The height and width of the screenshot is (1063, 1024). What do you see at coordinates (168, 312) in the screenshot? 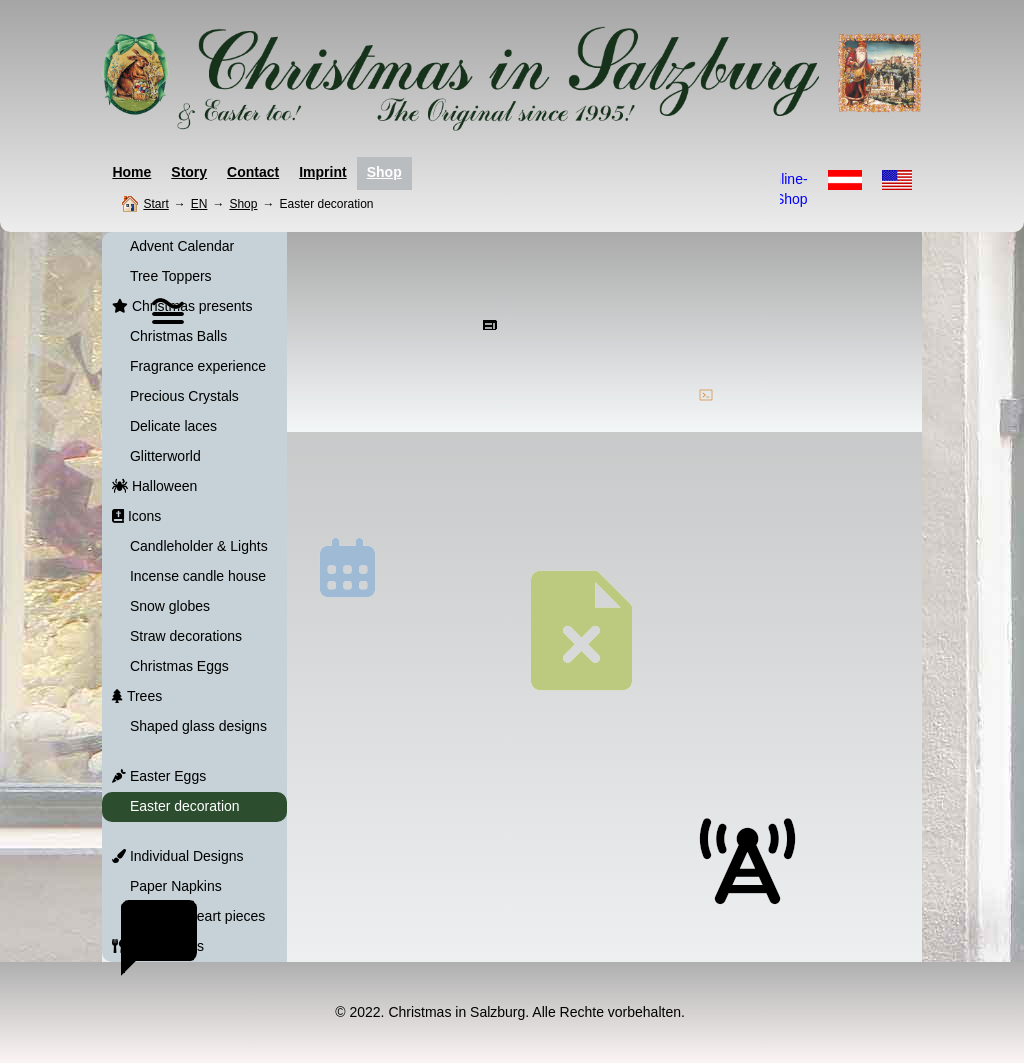
I see `indicates mathematical congruence or equivalence` at bounding box center [168, 312].